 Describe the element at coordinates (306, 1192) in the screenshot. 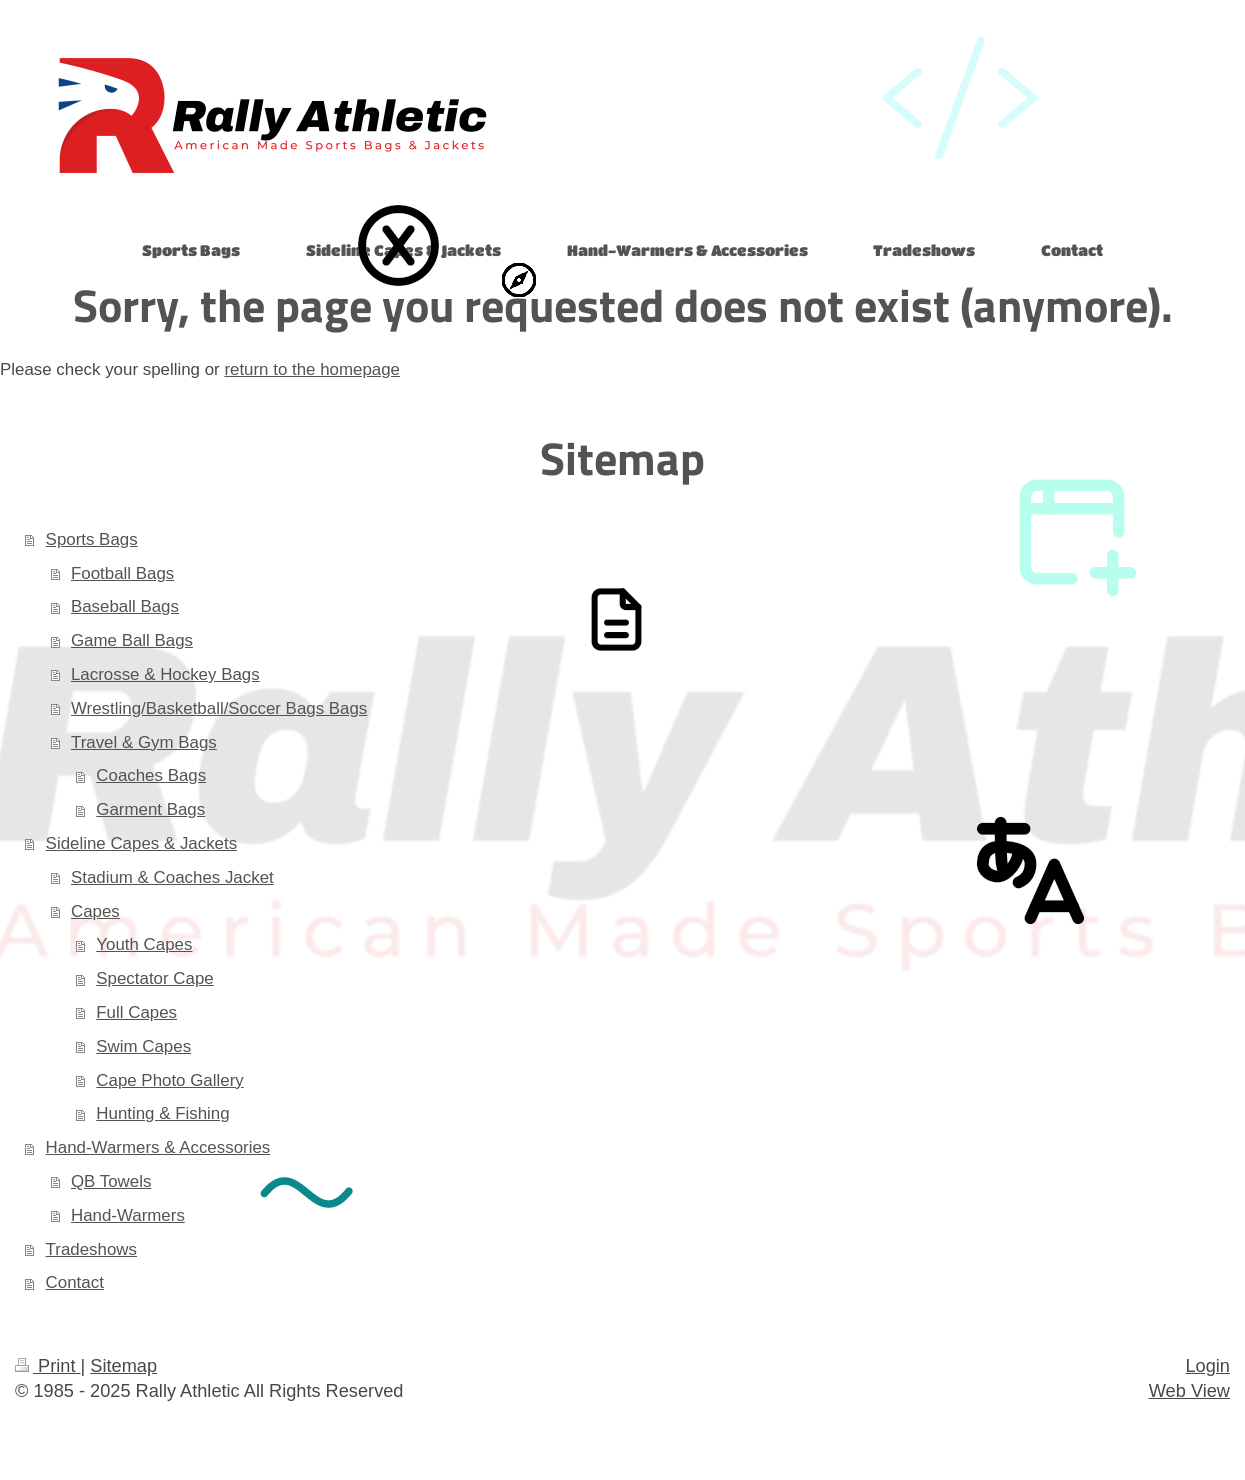

I see `indicates approximate or similar value` at that location.